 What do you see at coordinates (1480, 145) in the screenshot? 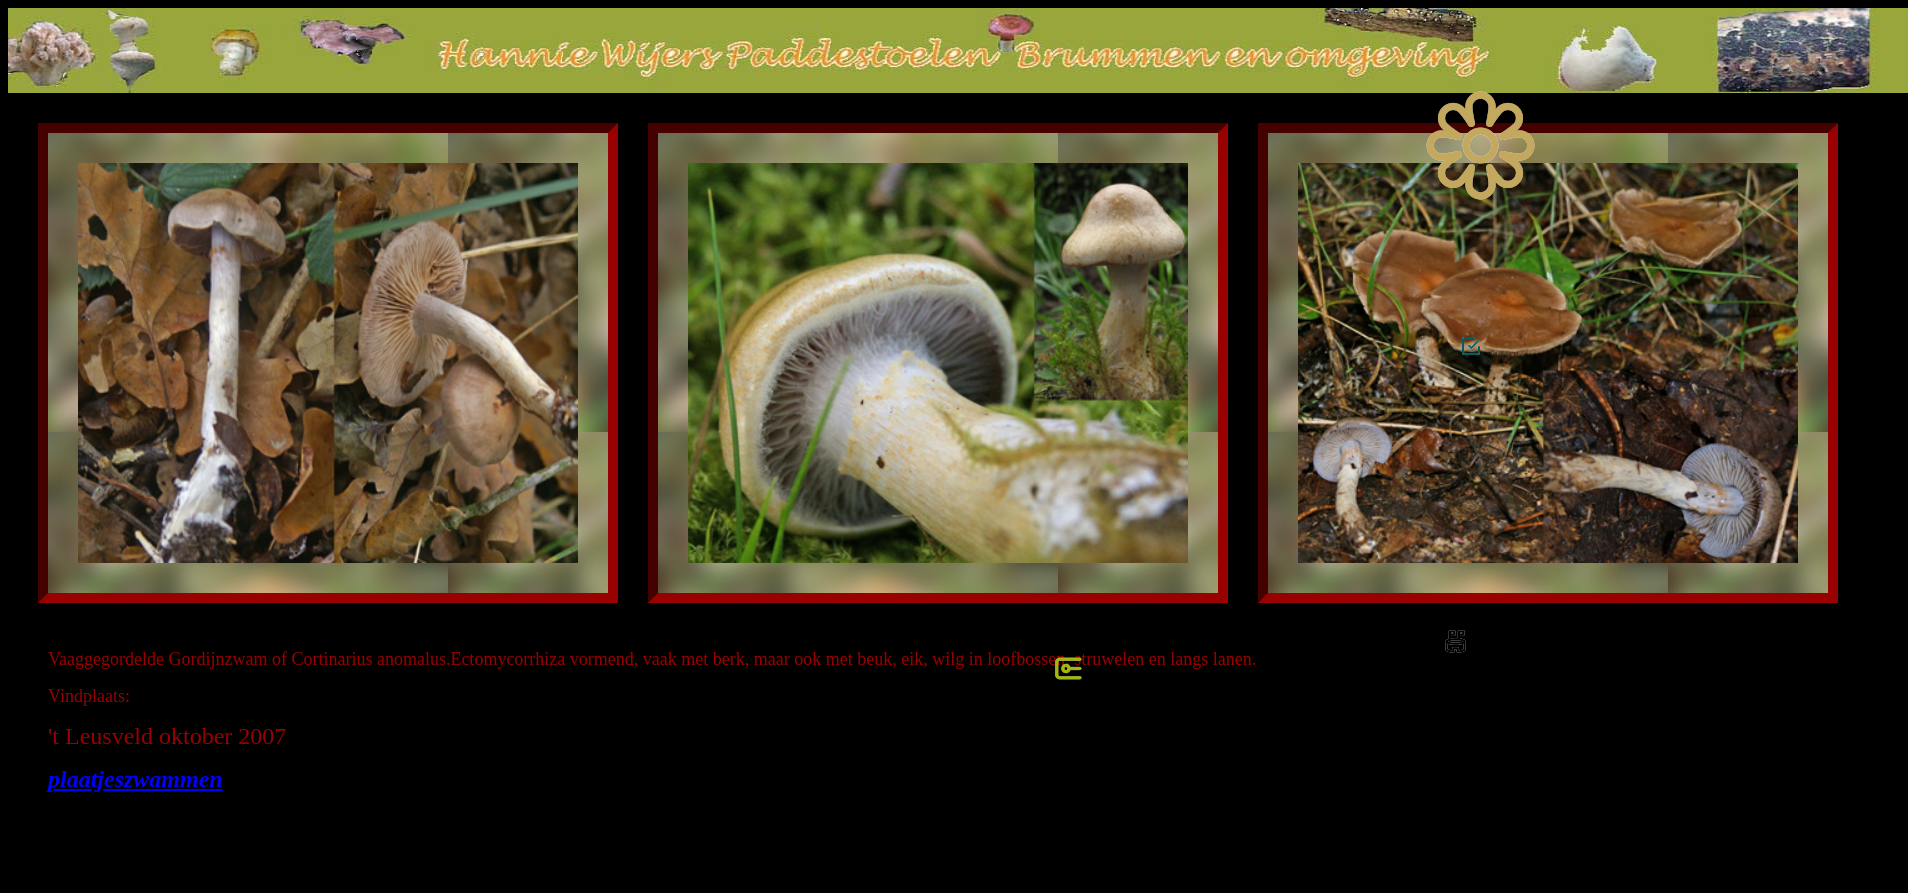
I see `access garden or plant care features` at bounding box center [1480, 145].